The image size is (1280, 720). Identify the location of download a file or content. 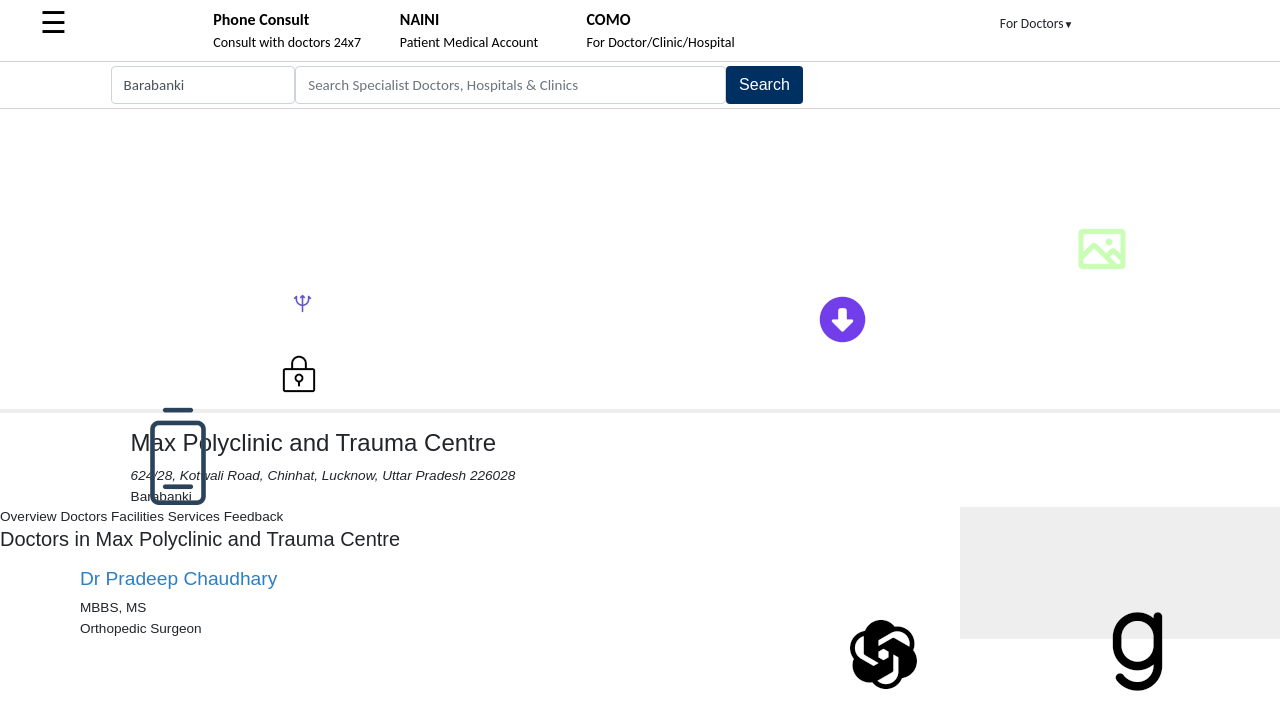
(842, 319).